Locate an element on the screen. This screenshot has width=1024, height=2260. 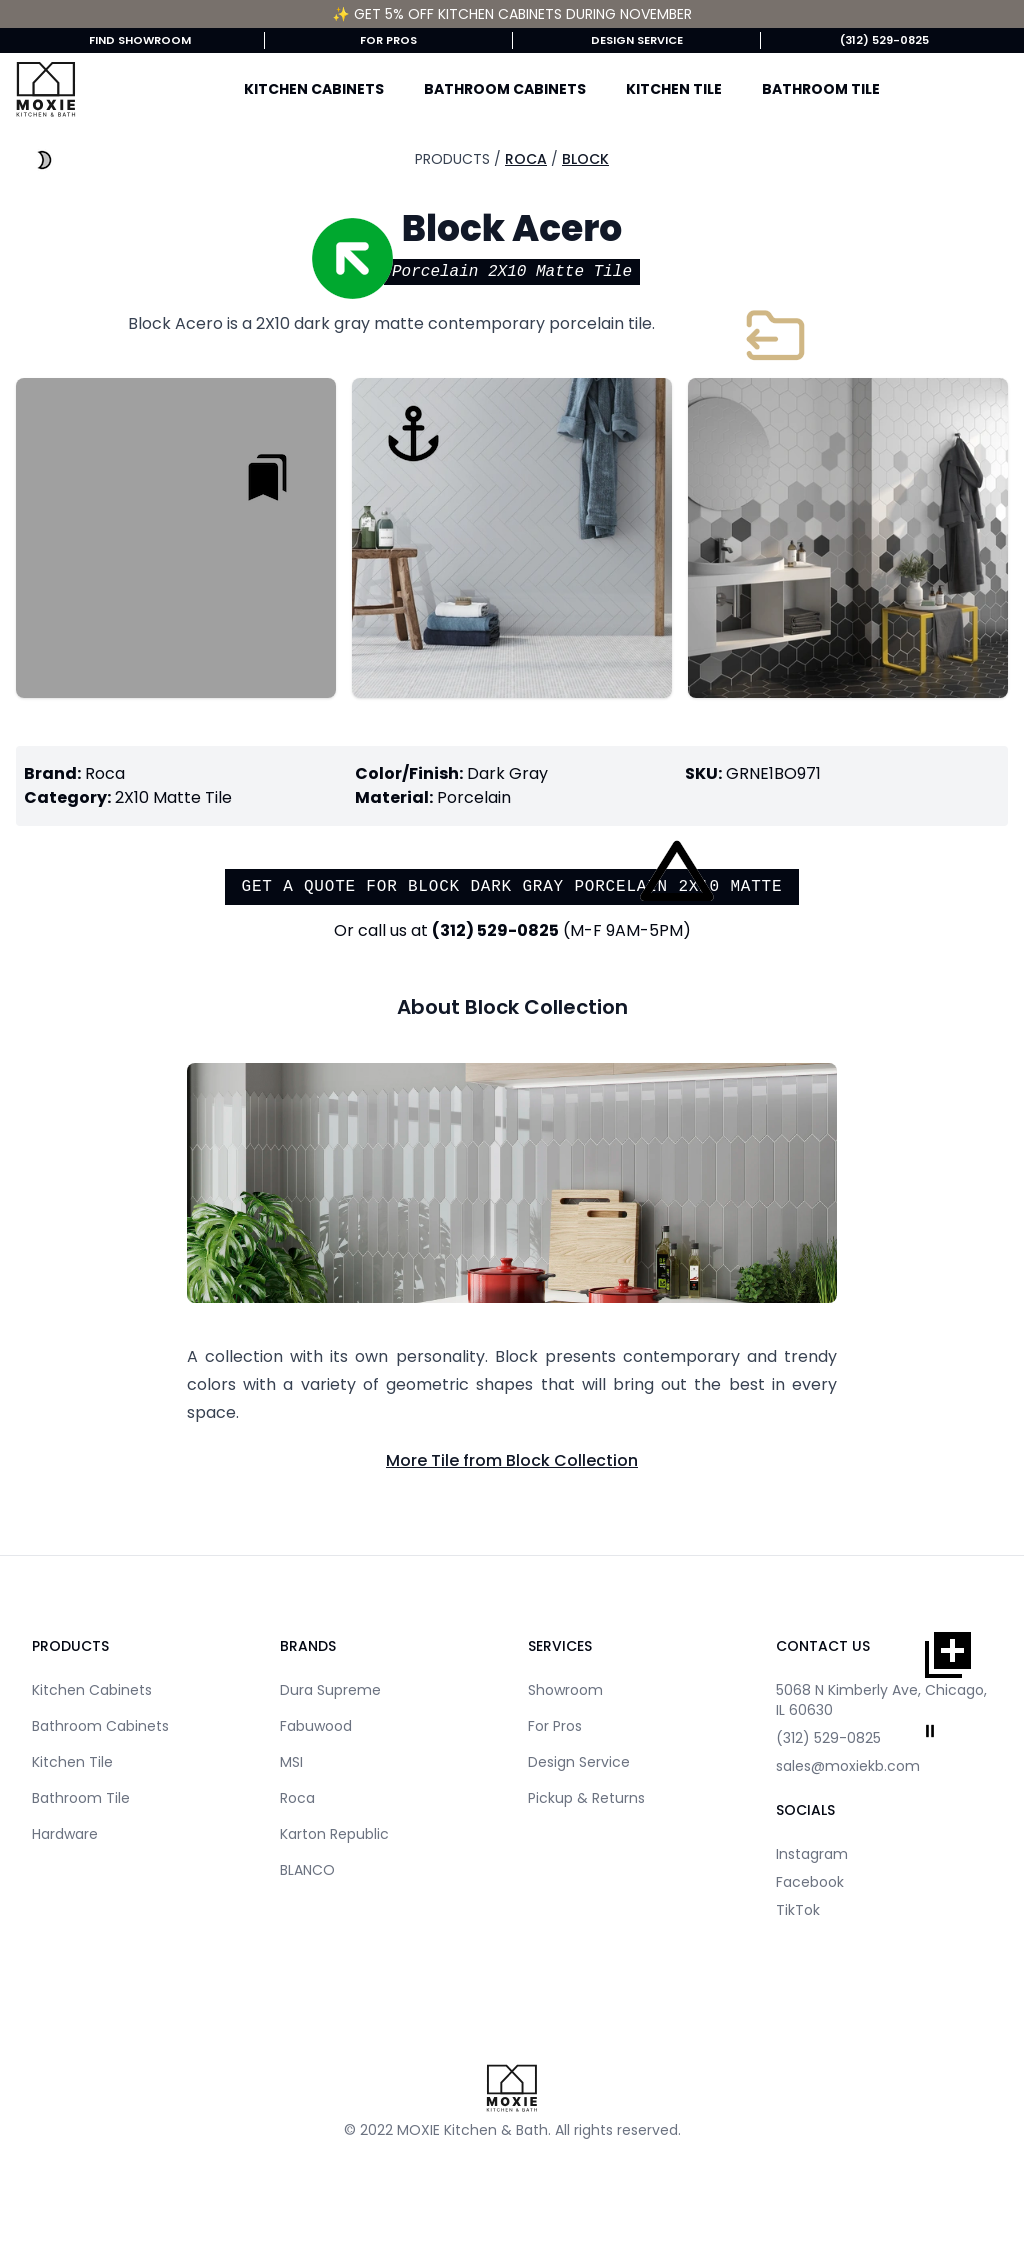
add to queue is located at coordinates (948, 1655).